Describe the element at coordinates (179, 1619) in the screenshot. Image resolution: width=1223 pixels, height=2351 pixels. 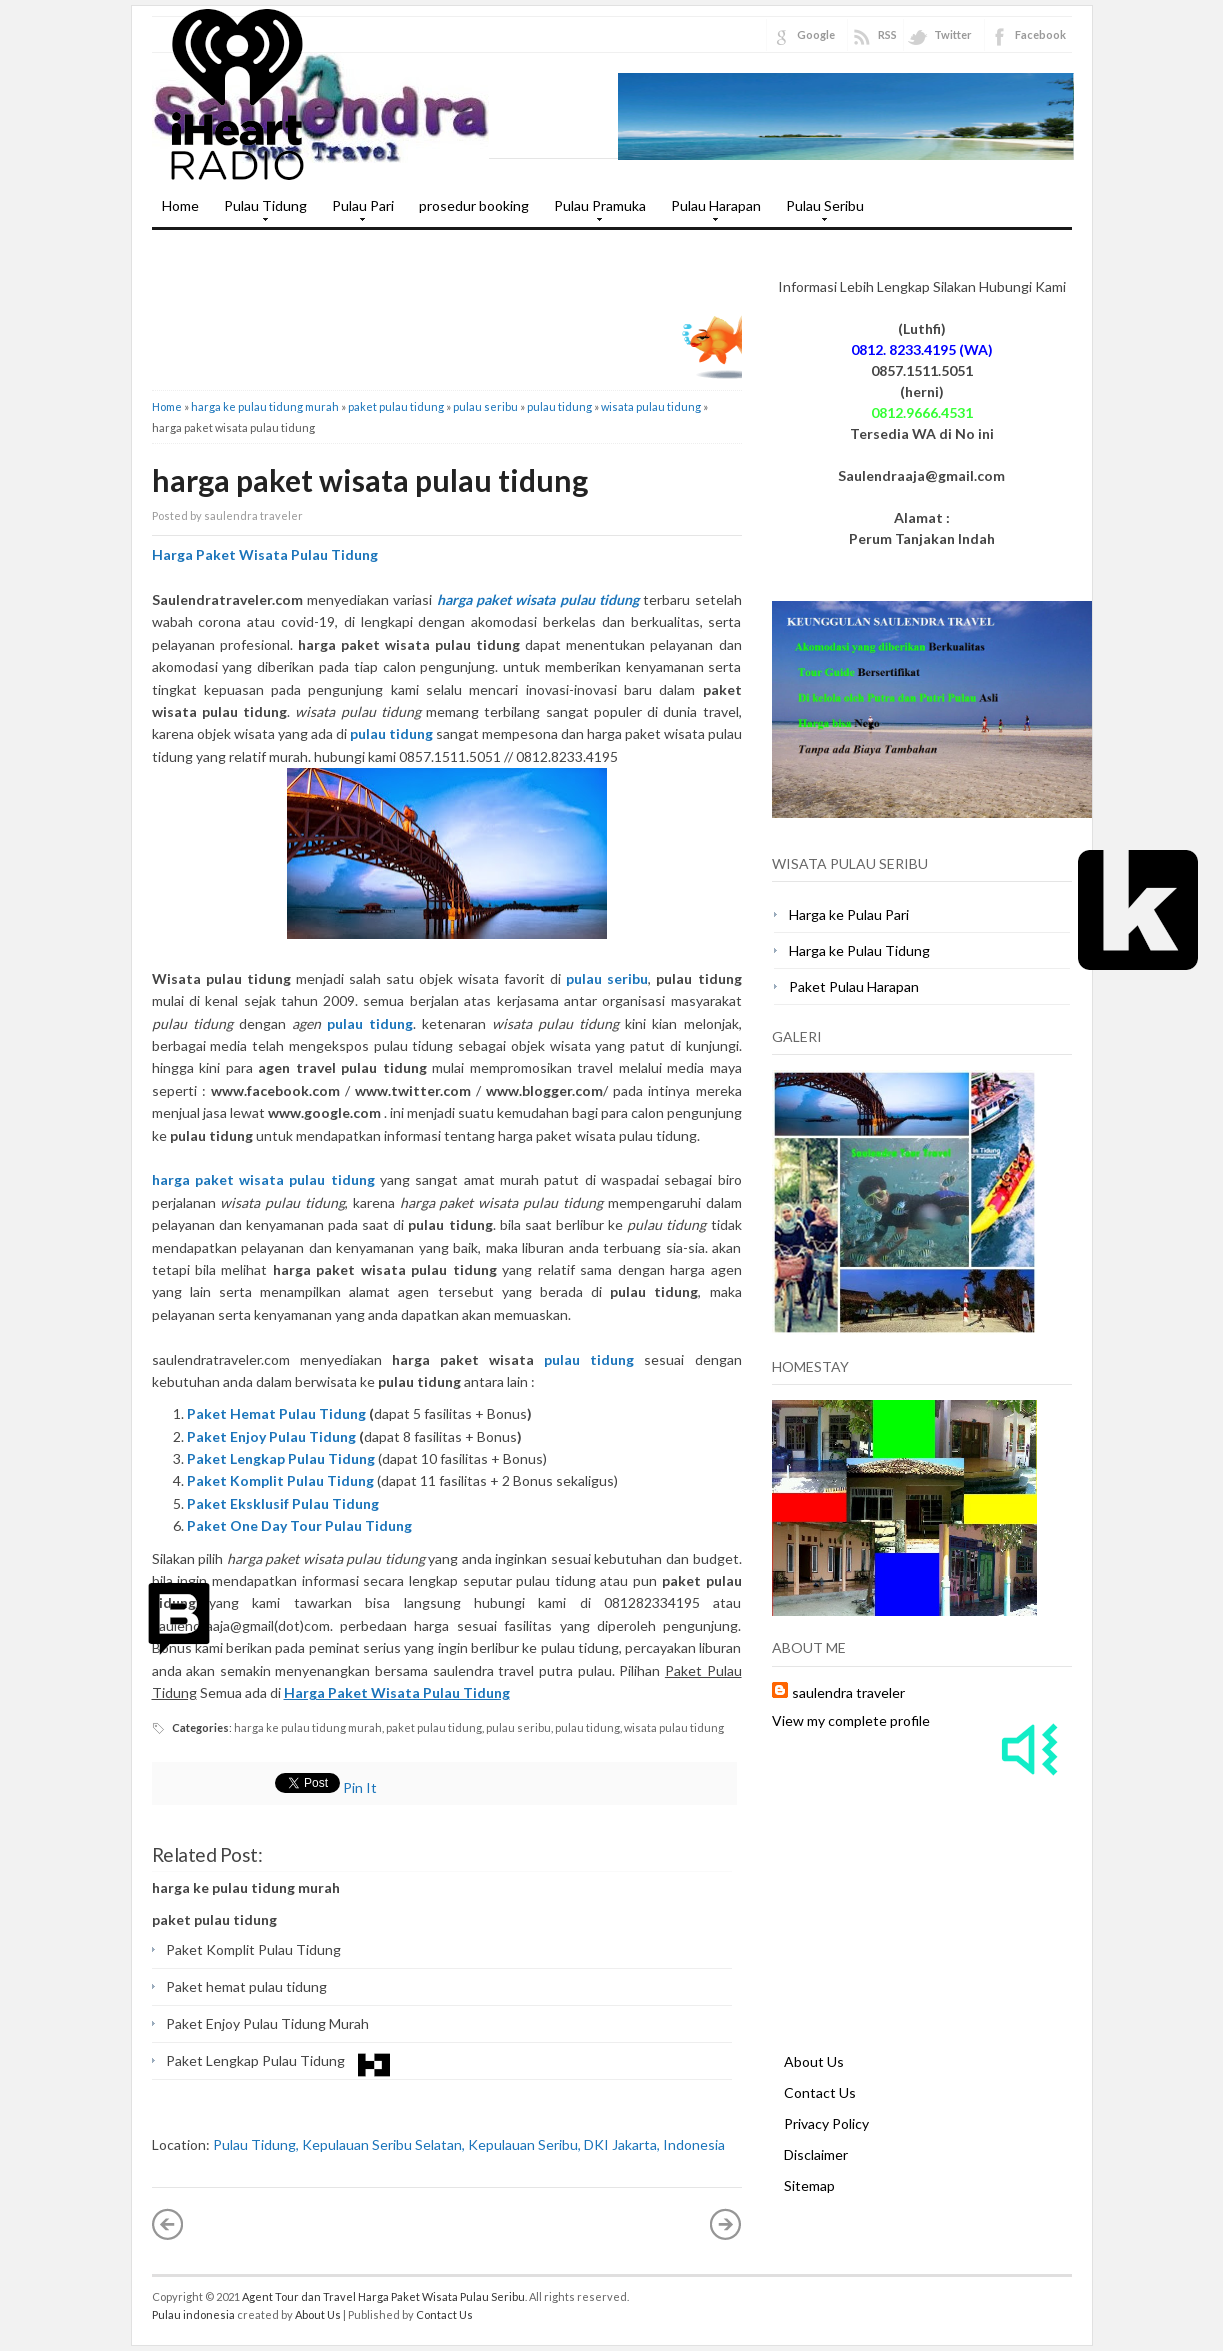
I see `open storyblok content management system` at that location.